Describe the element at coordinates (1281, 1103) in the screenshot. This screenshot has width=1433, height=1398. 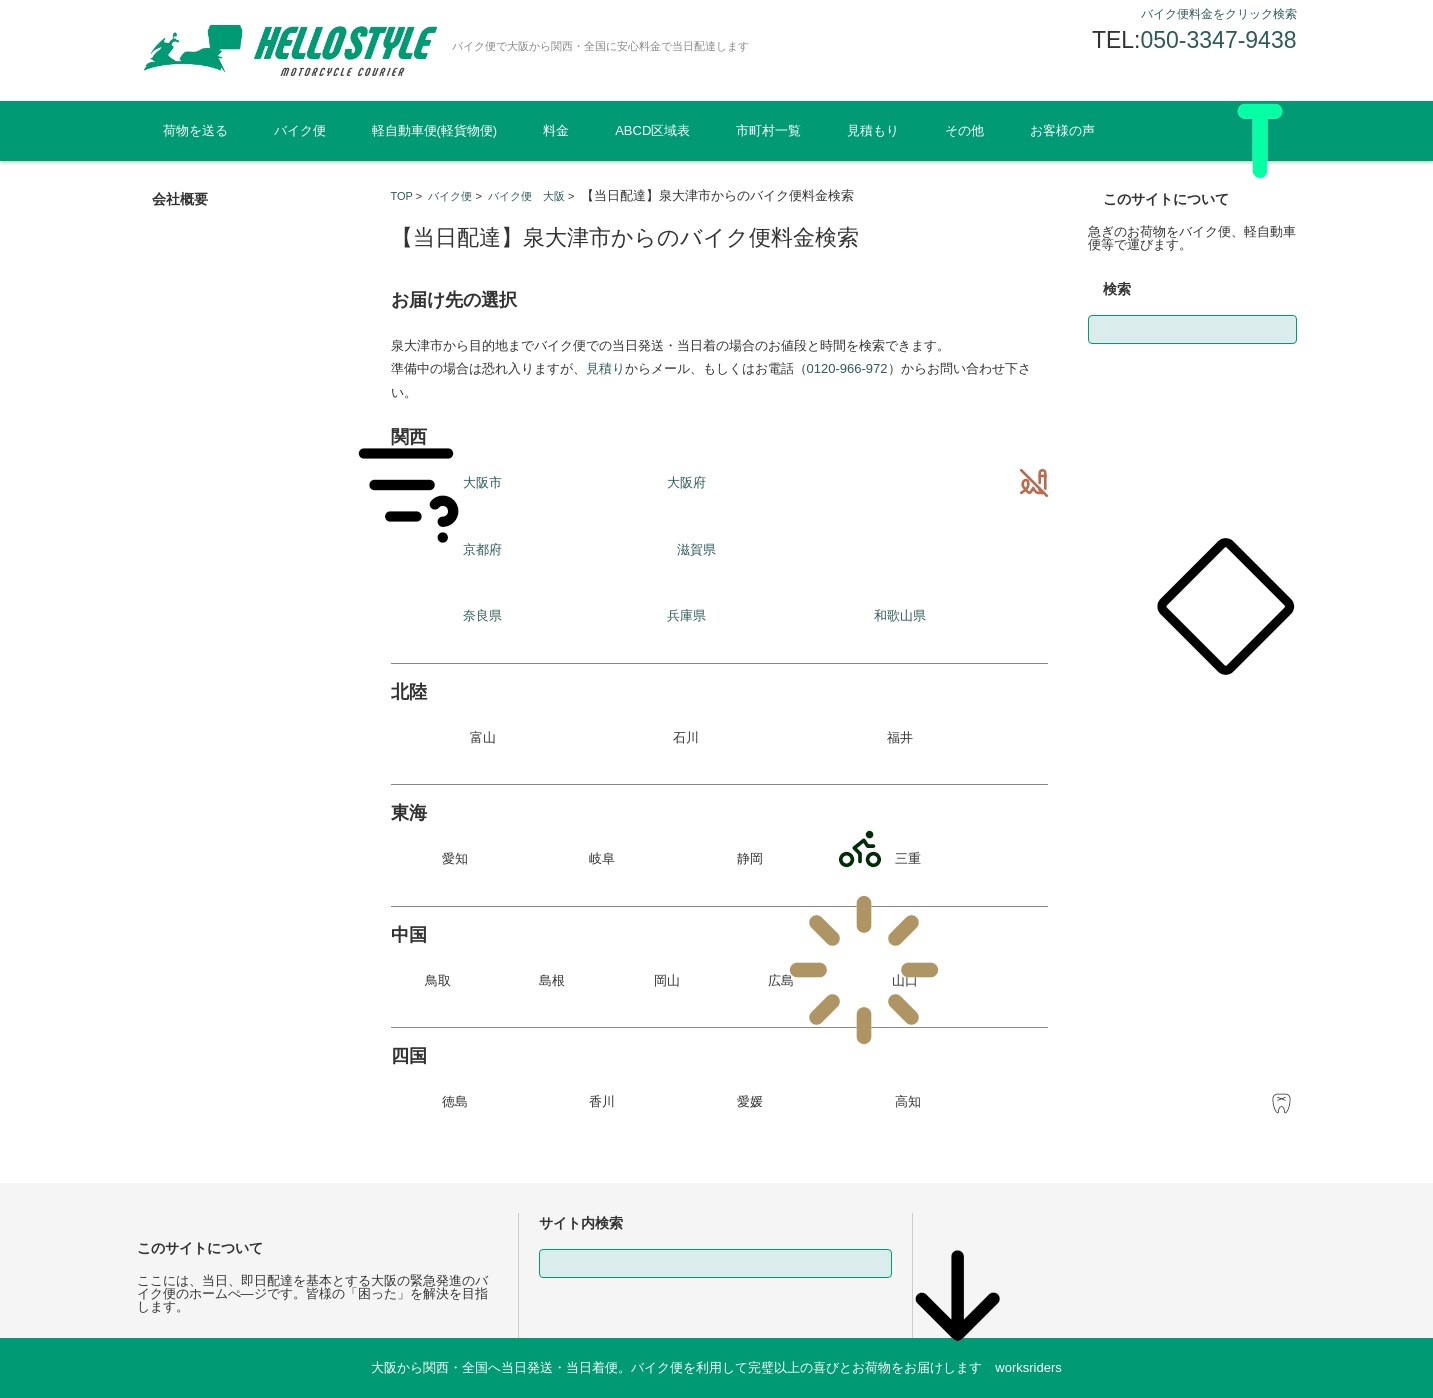
I see `access dental or oral health features` at that location.